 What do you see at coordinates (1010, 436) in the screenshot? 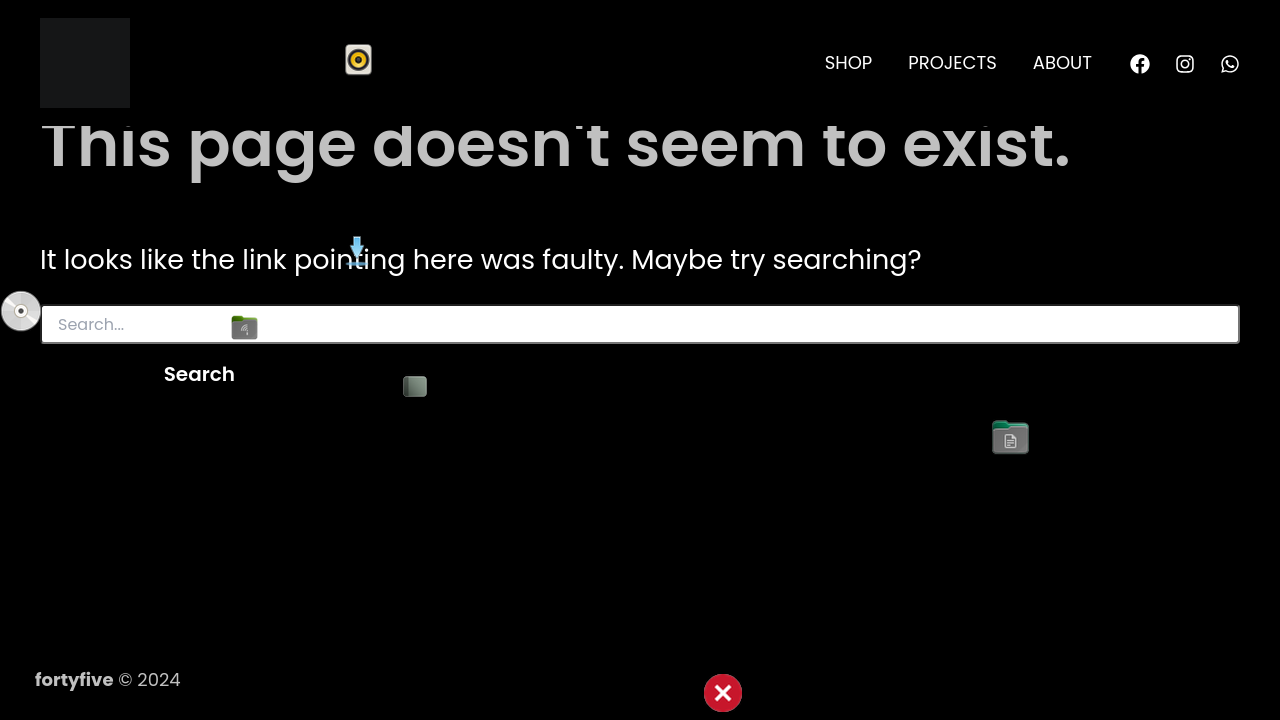
I see `open your documents folder` at bounding box center [1010, 436].